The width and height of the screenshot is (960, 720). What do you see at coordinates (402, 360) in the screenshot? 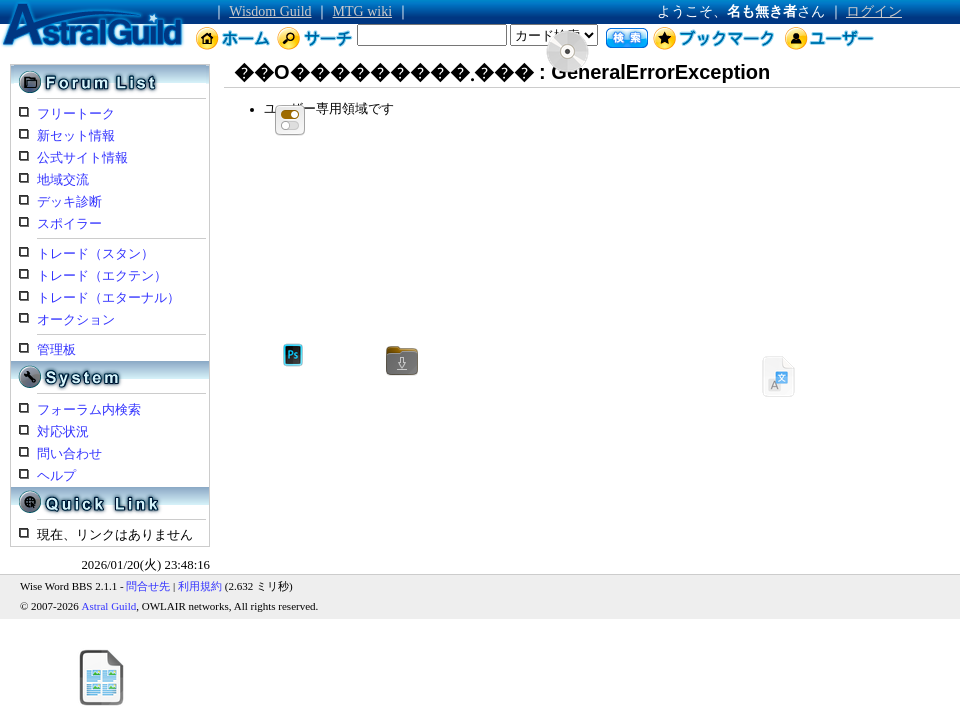
I see `access your downloads folder` at bounding box center [402, 360].